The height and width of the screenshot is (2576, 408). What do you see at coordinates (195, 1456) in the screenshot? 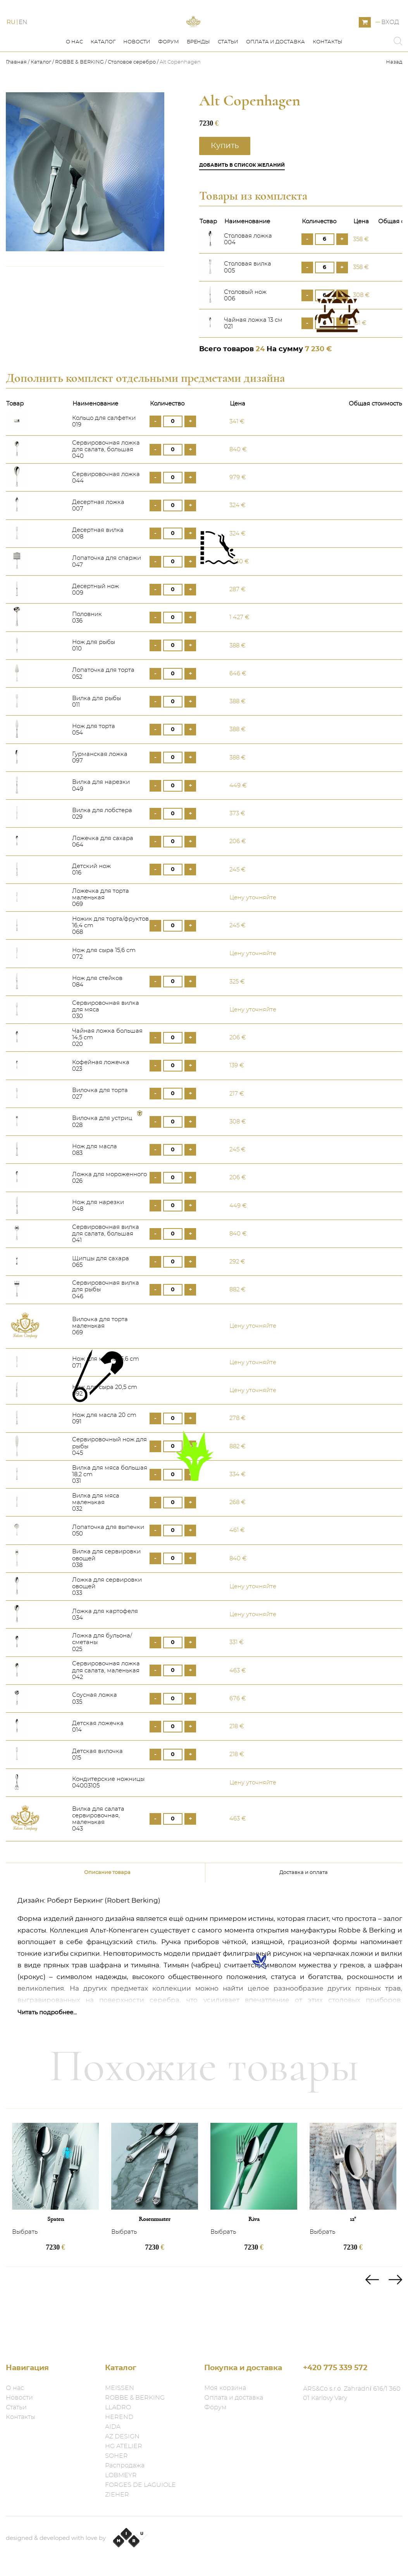
I see `fox character or animal companion icon` at bounding box center [195, 1456].